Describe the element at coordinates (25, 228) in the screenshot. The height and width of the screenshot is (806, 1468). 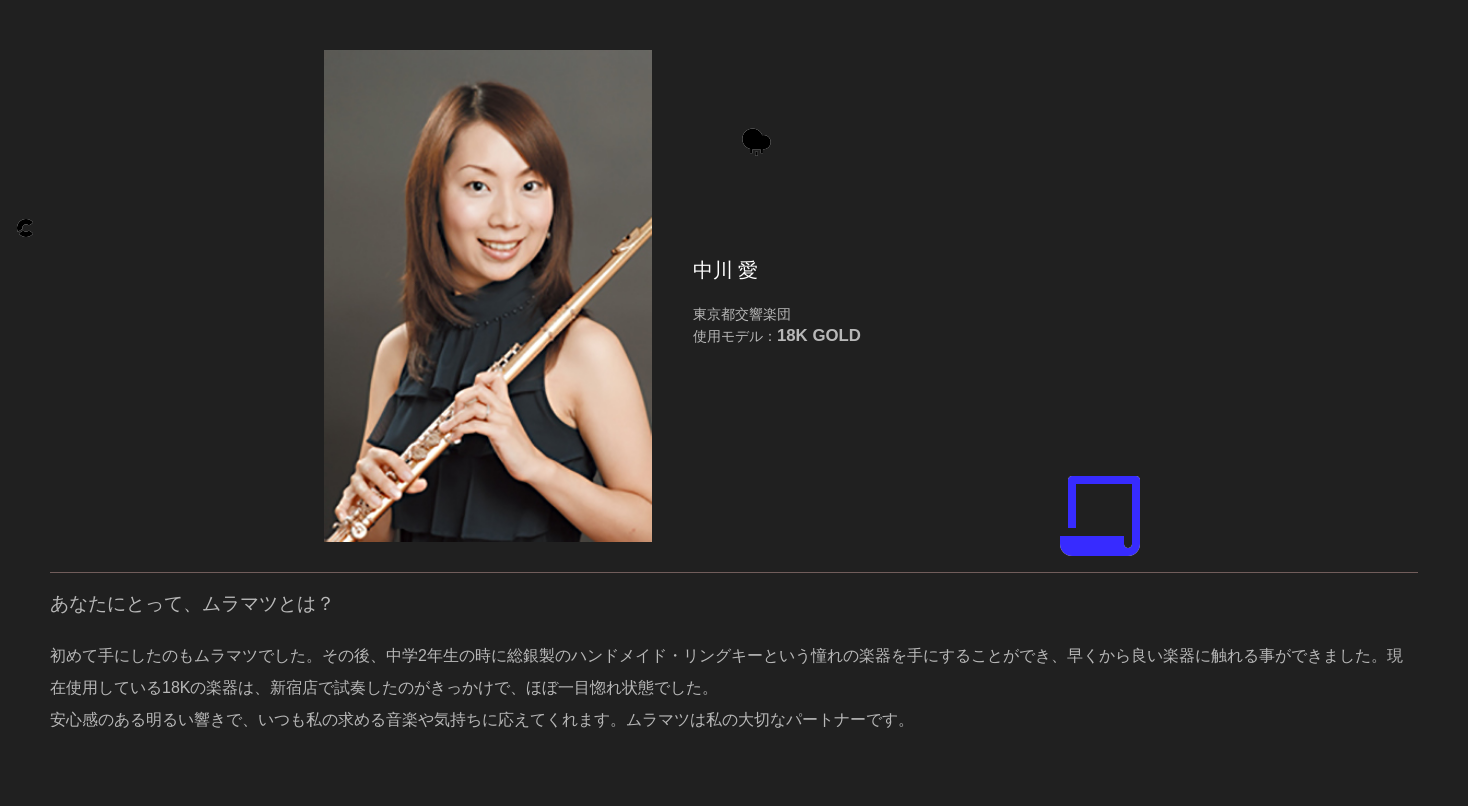
I see `elastic cloud logo` at that location.